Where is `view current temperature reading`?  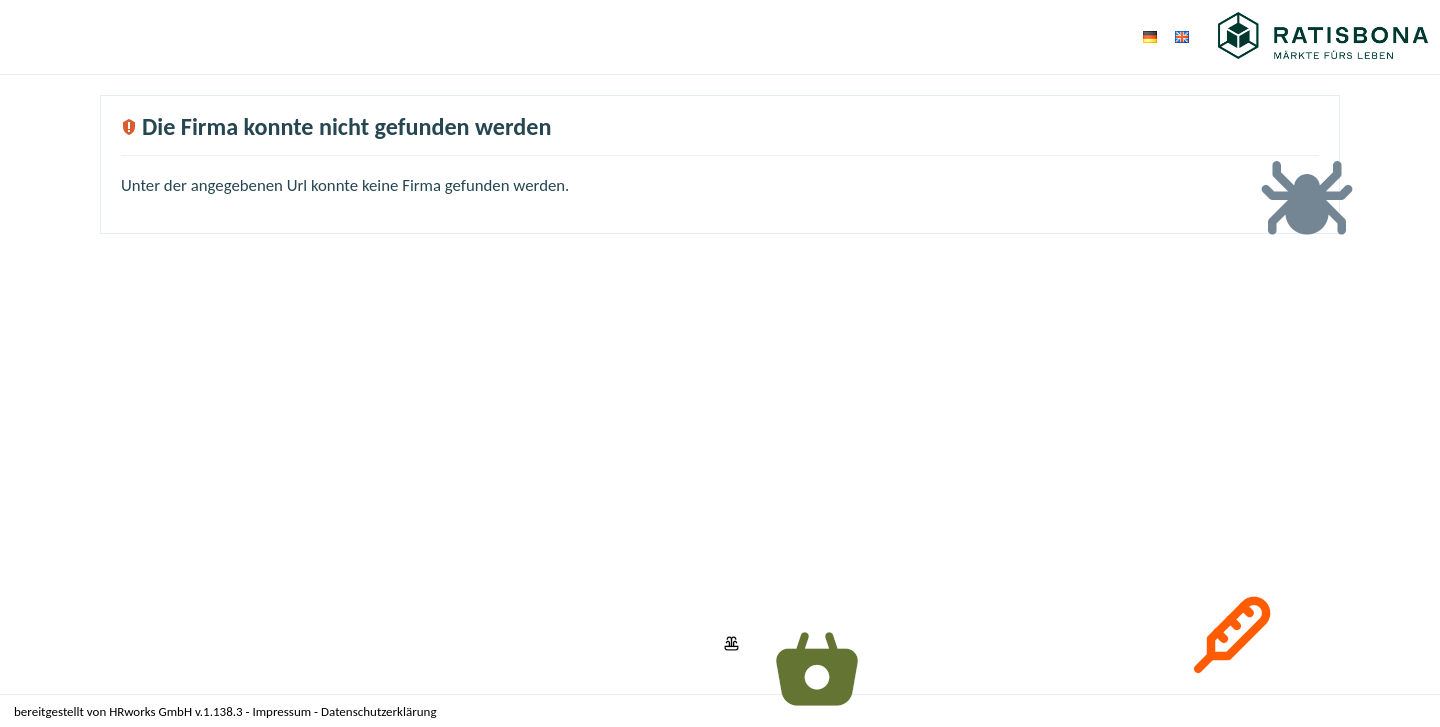 view current temperature reading is located at coordinates (1232, 634).